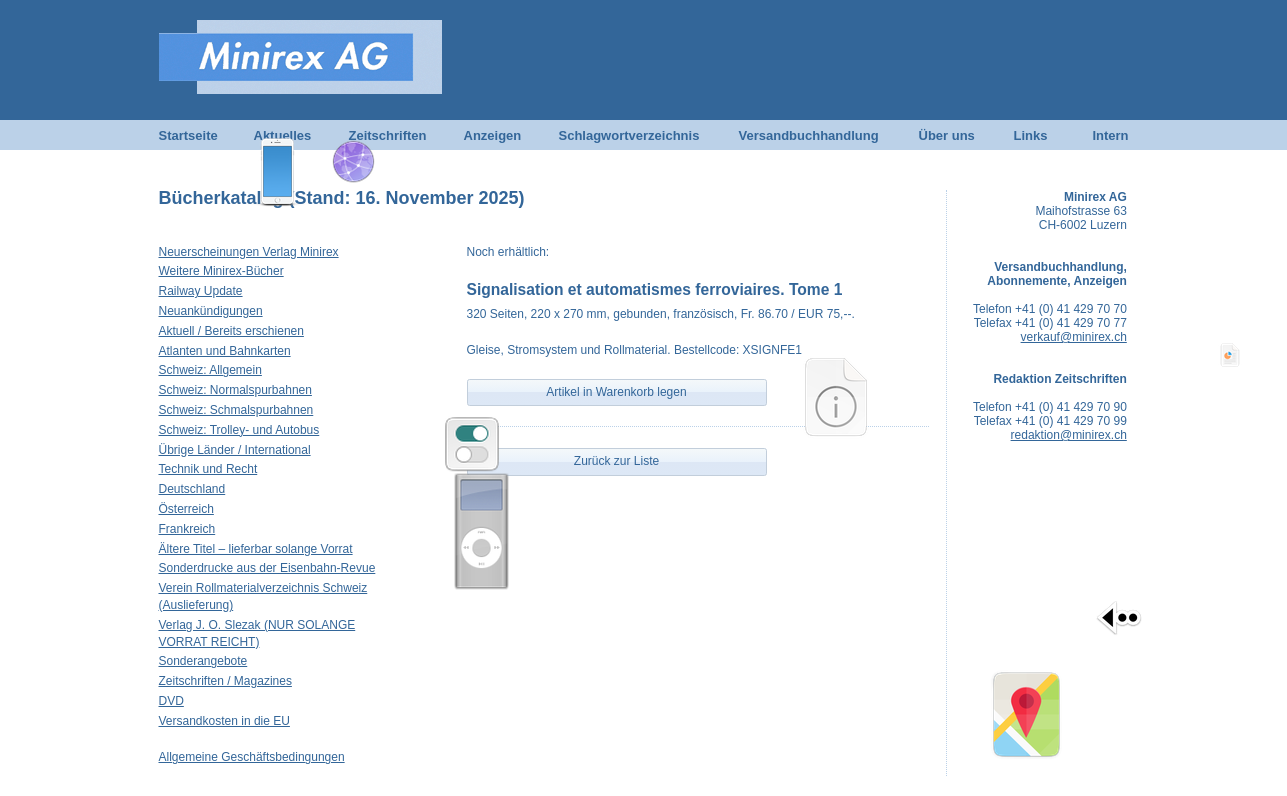 This screenshot has height=796, width=1287. I want to click on go back to previous screen, so click(1121, 619).